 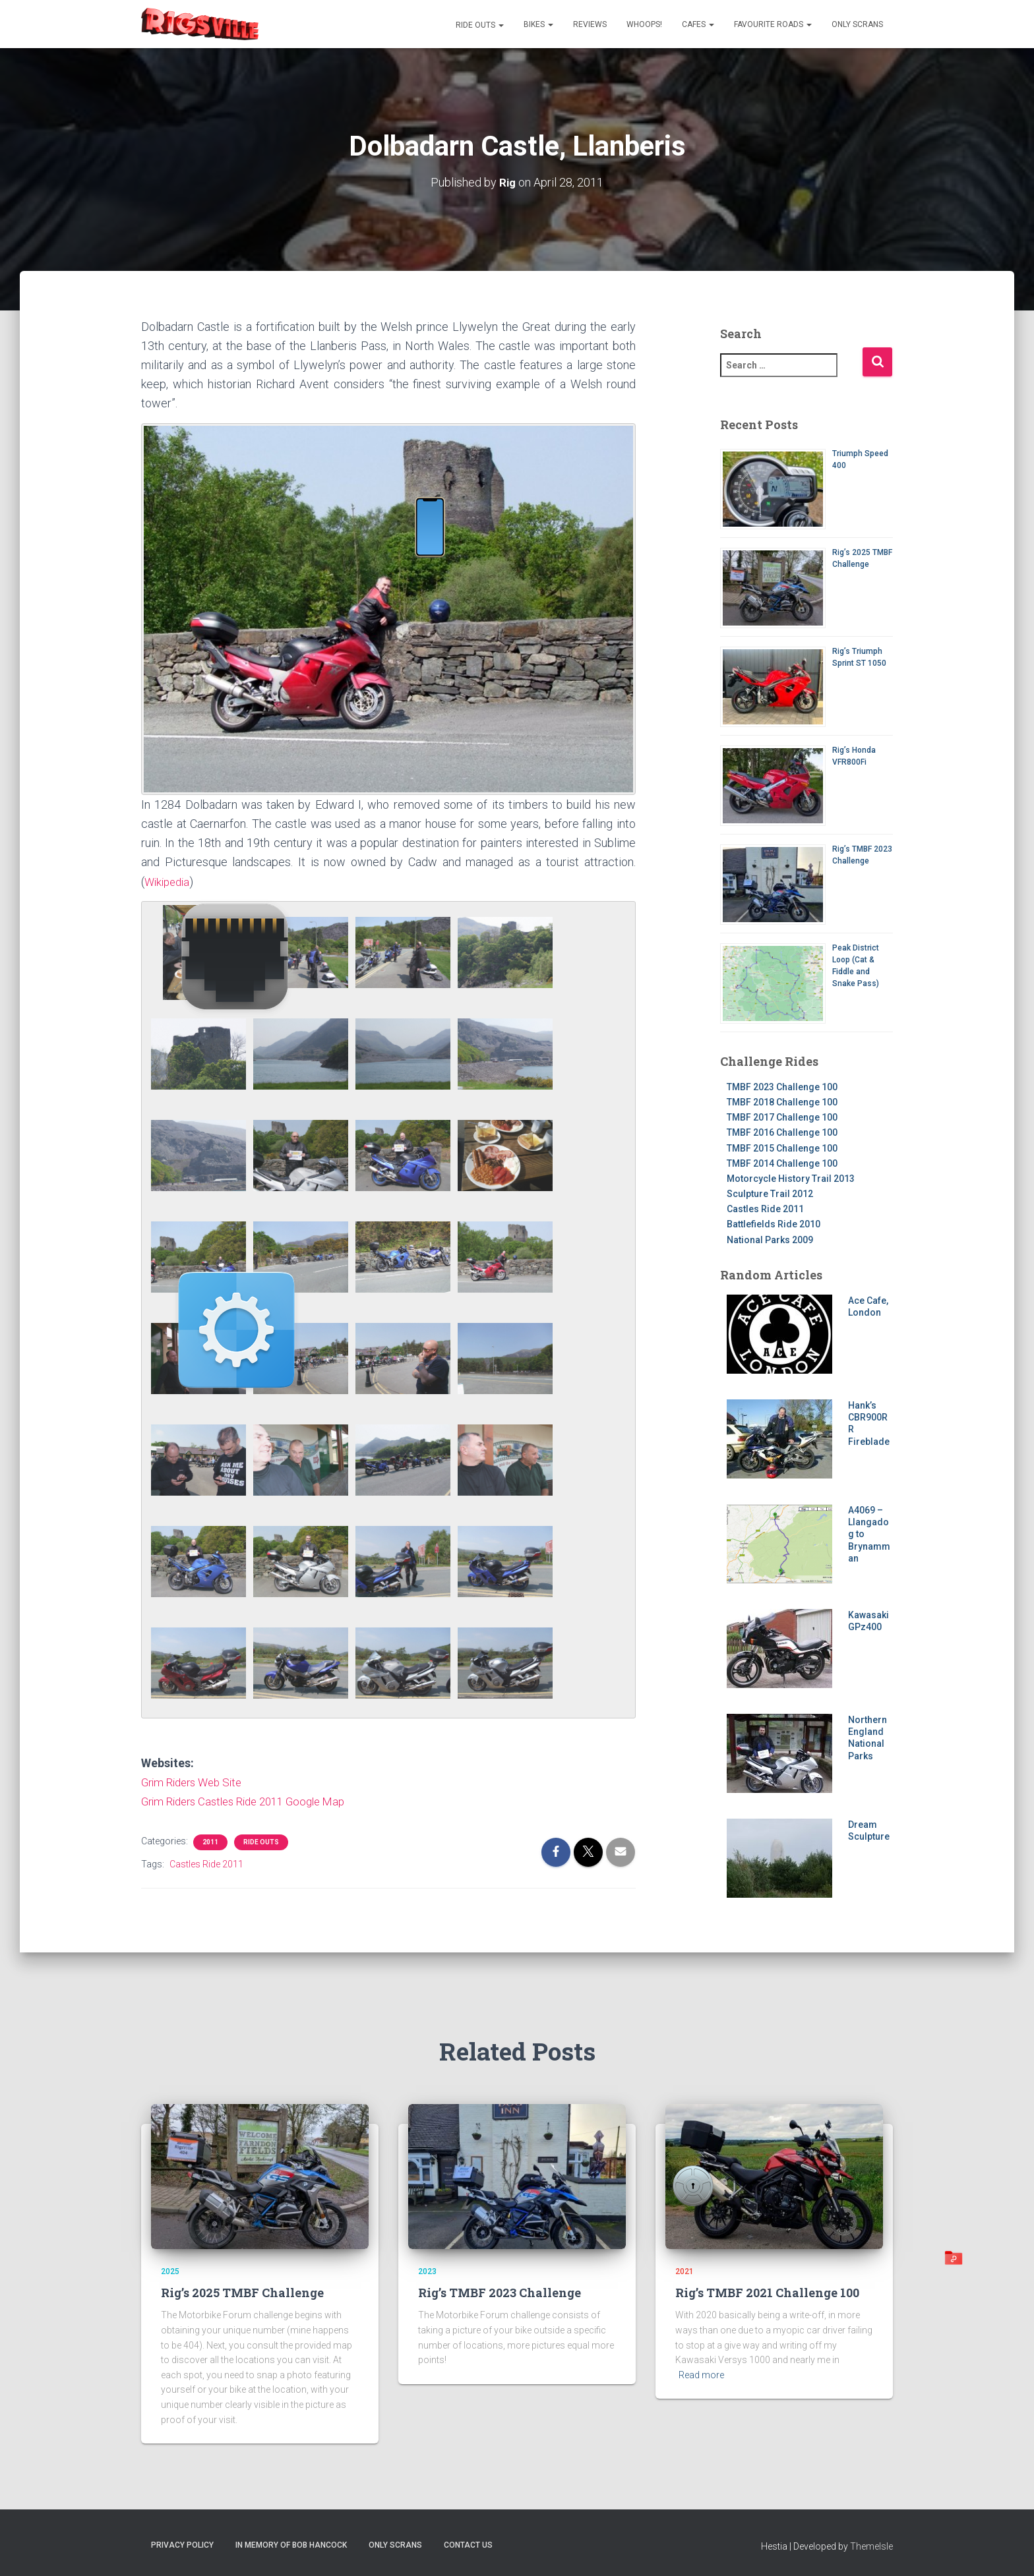 What do you see at coordinates (954, 2258) in the screenshot?
I see `open folder containing WPS PDF documents` at bounding box center [954, 2258].